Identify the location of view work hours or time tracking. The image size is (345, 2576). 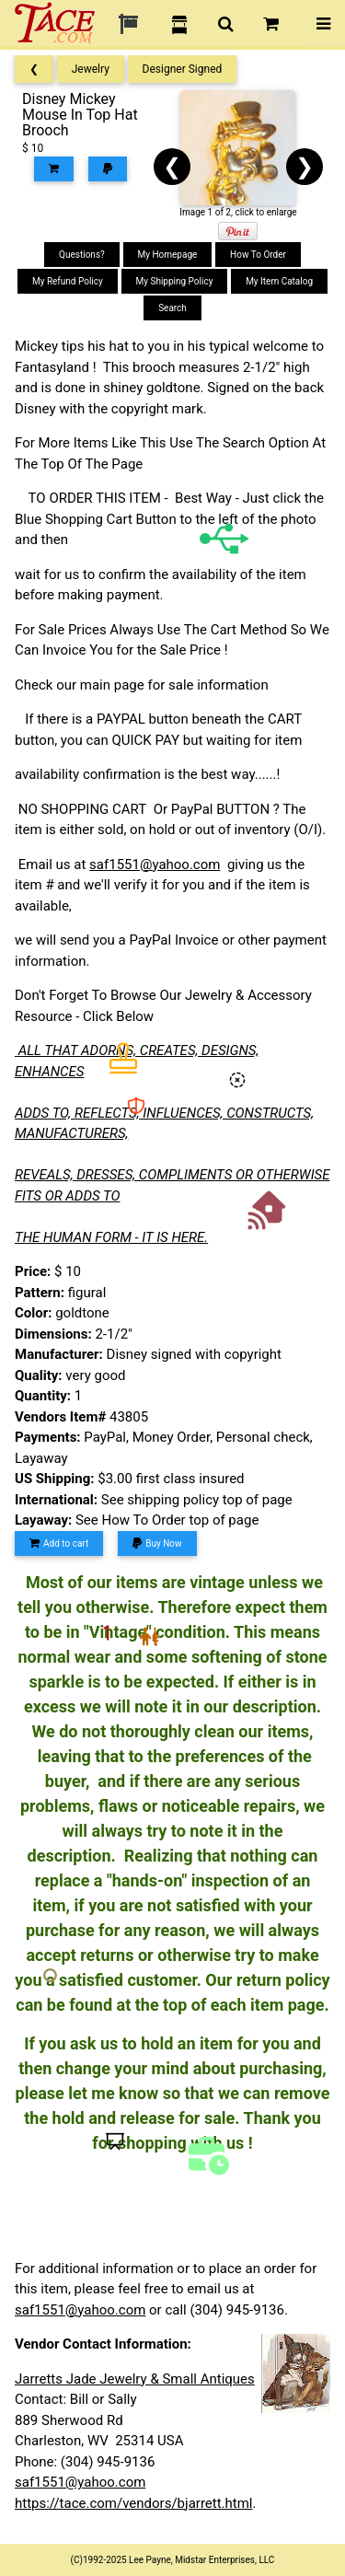
(206, 2154).